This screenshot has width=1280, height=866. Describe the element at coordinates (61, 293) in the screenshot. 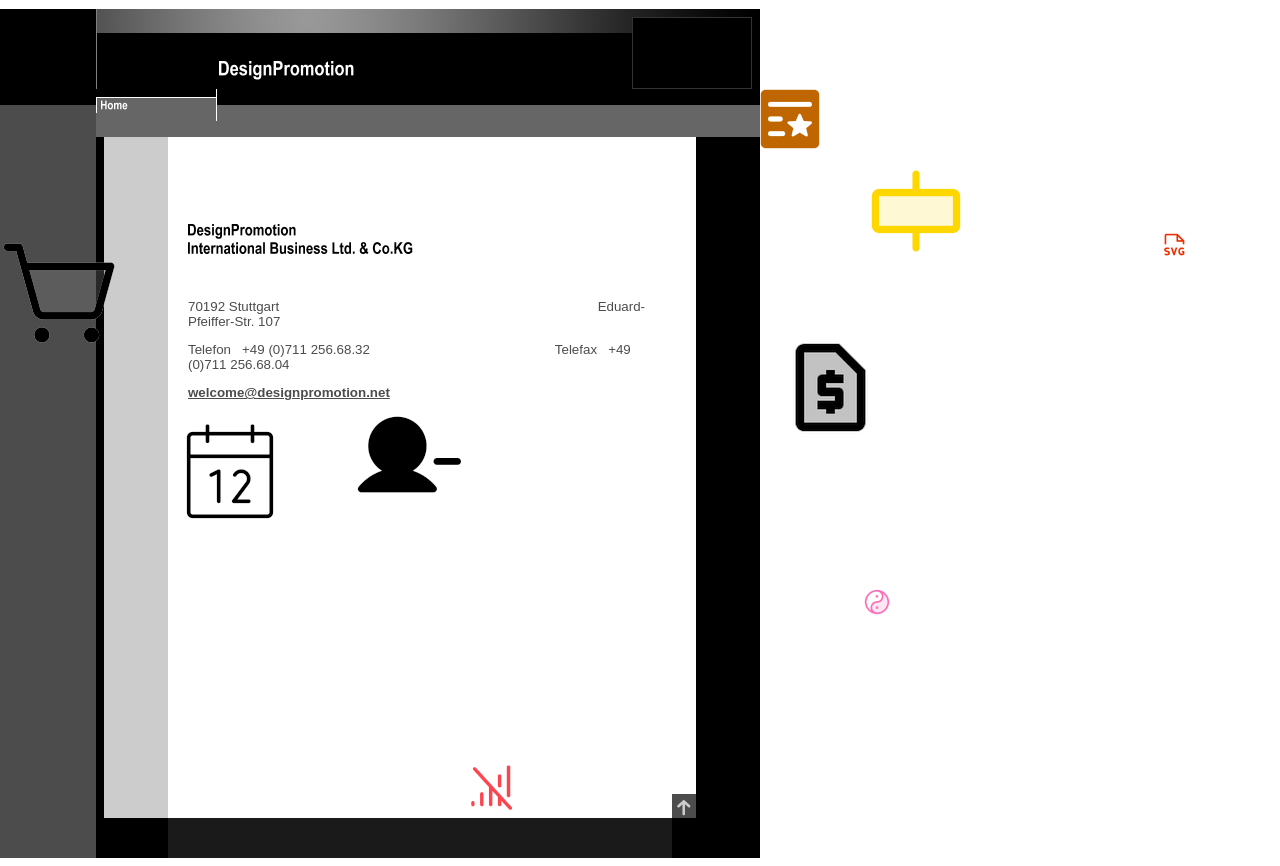

I see `view your shopping cart` at that location.